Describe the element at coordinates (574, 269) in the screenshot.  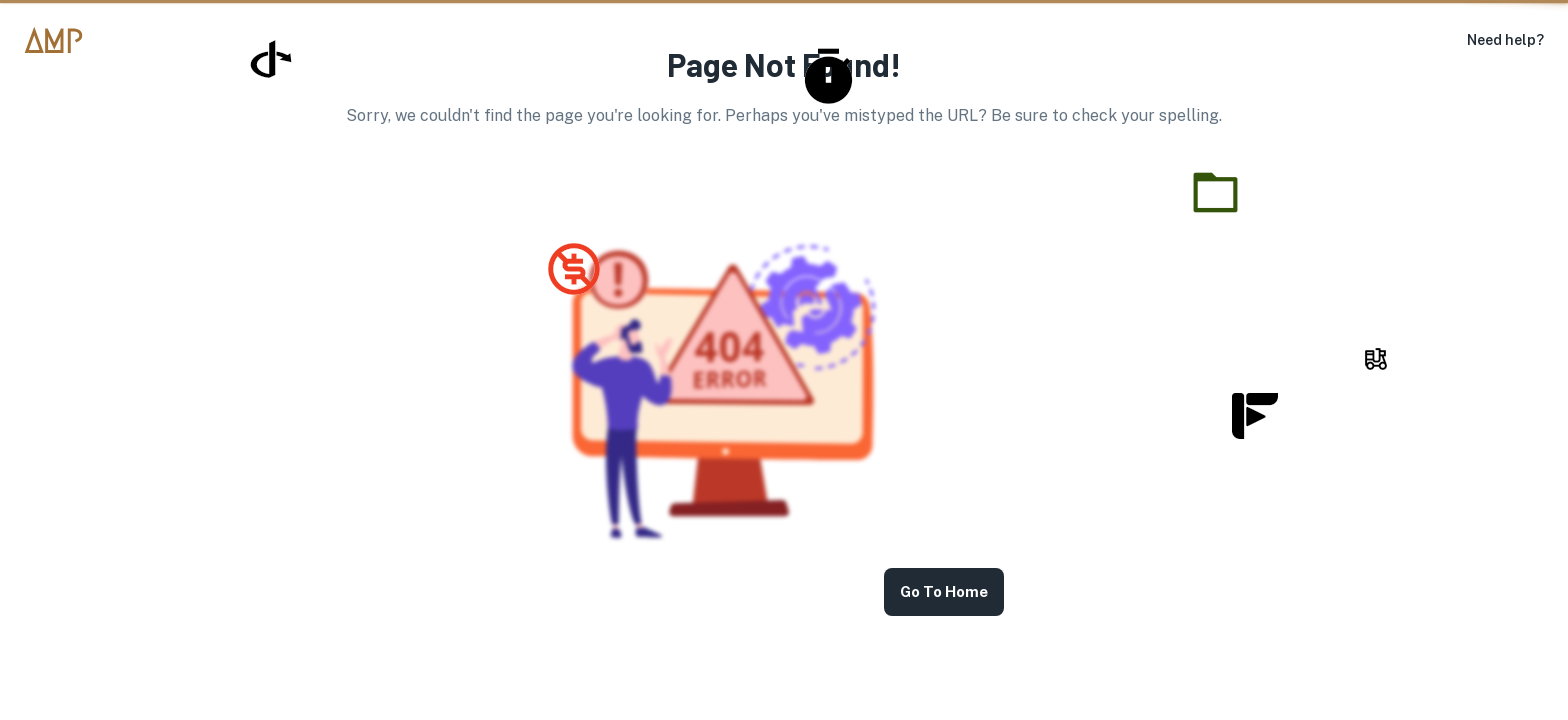
I see `indicates non-commercial use license` at that location.